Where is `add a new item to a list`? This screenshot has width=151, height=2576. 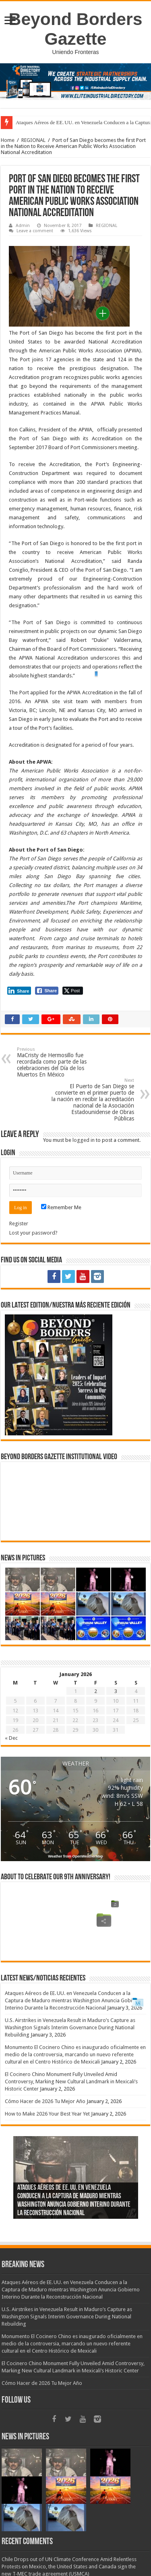 add a new item to a list is located at coordinates (103, 313).